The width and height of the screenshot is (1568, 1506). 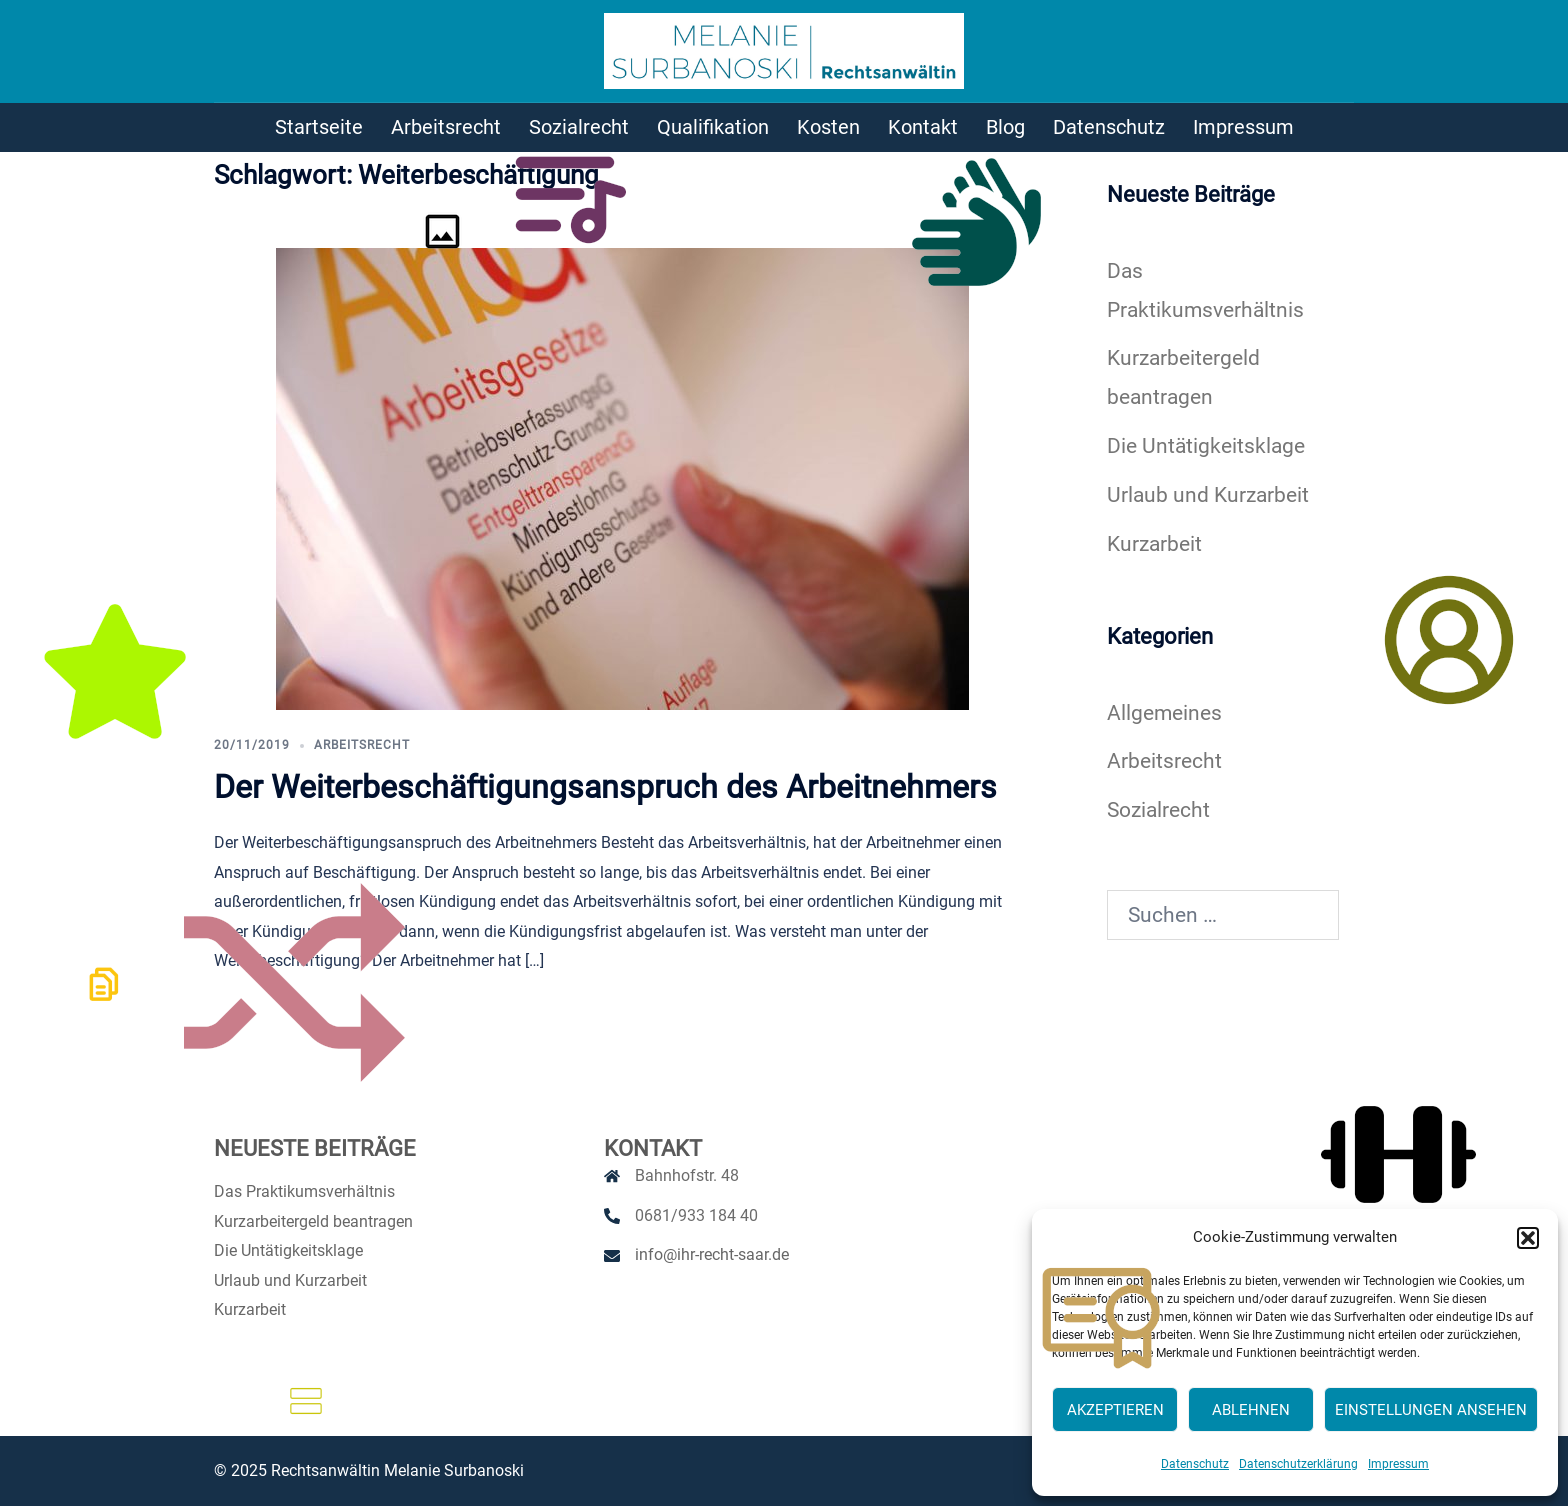 What do you see at coordinates (1097, 1314) in the screenshot?
I see `view certification or credentials` at bounding box center [1097, 1314].